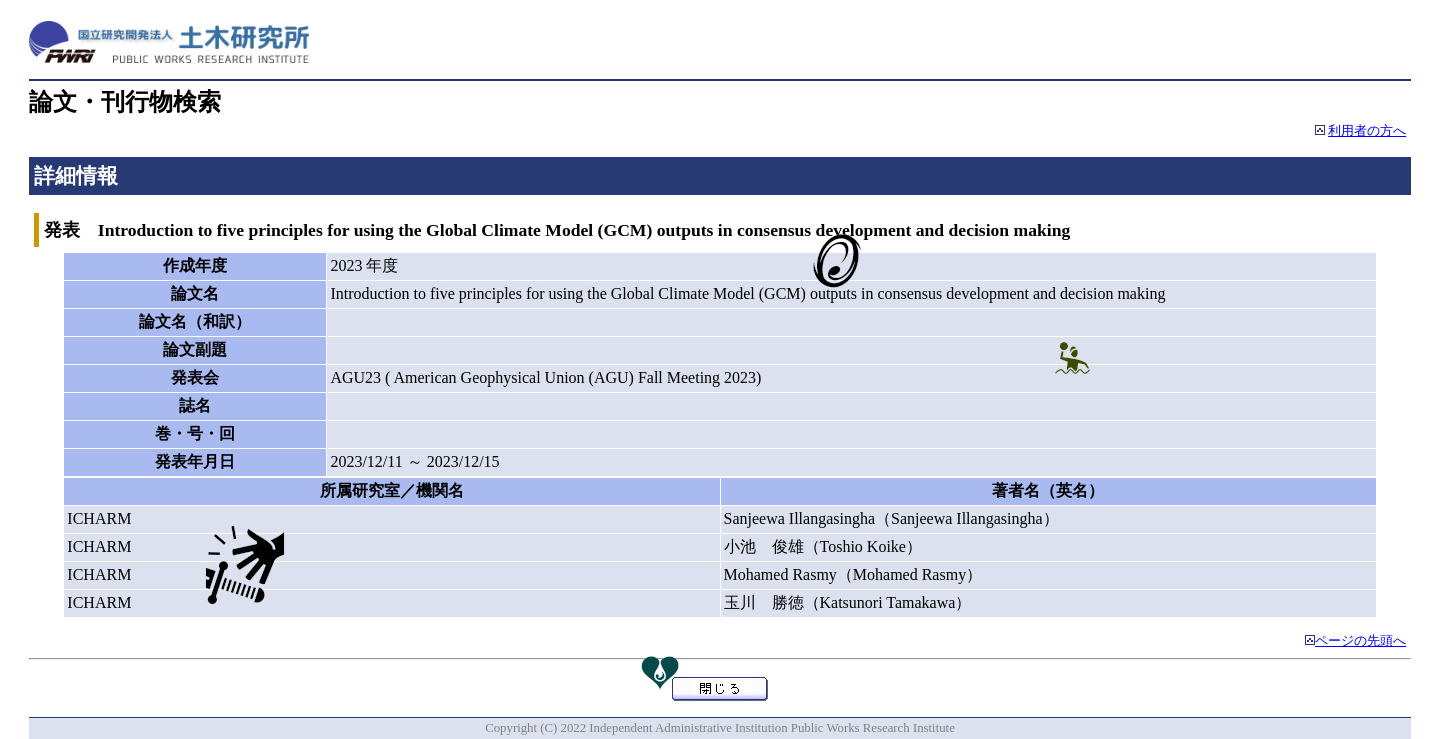 The width and height of the screenshot is (1440, 739). I want to click on access water polo game or activity, so click(1073, 358).